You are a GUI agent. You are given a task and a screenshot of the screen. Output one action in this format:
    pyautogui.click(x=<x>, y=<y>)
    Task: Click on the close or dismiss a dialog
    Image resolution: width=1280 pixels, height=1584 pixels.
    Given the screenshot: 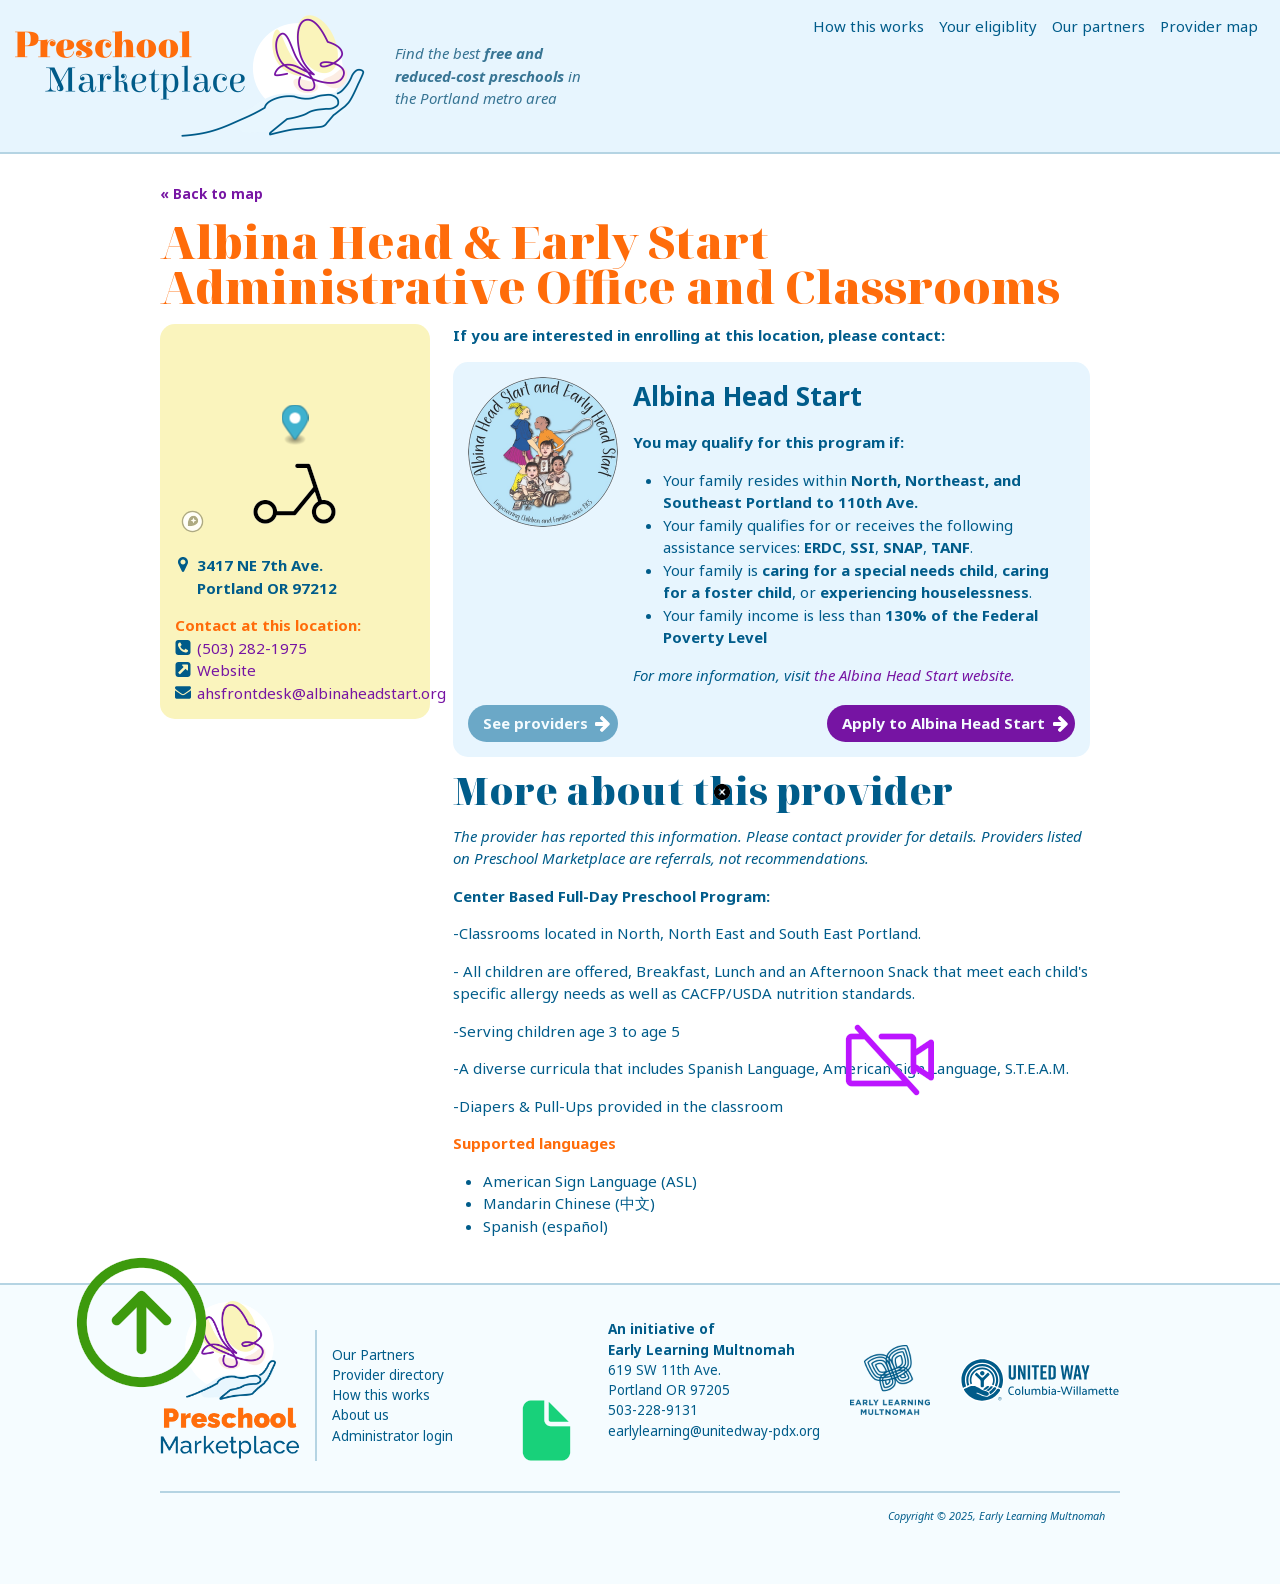 What is the action you would take?
    pyautogui.click(x=722, y=792)
    